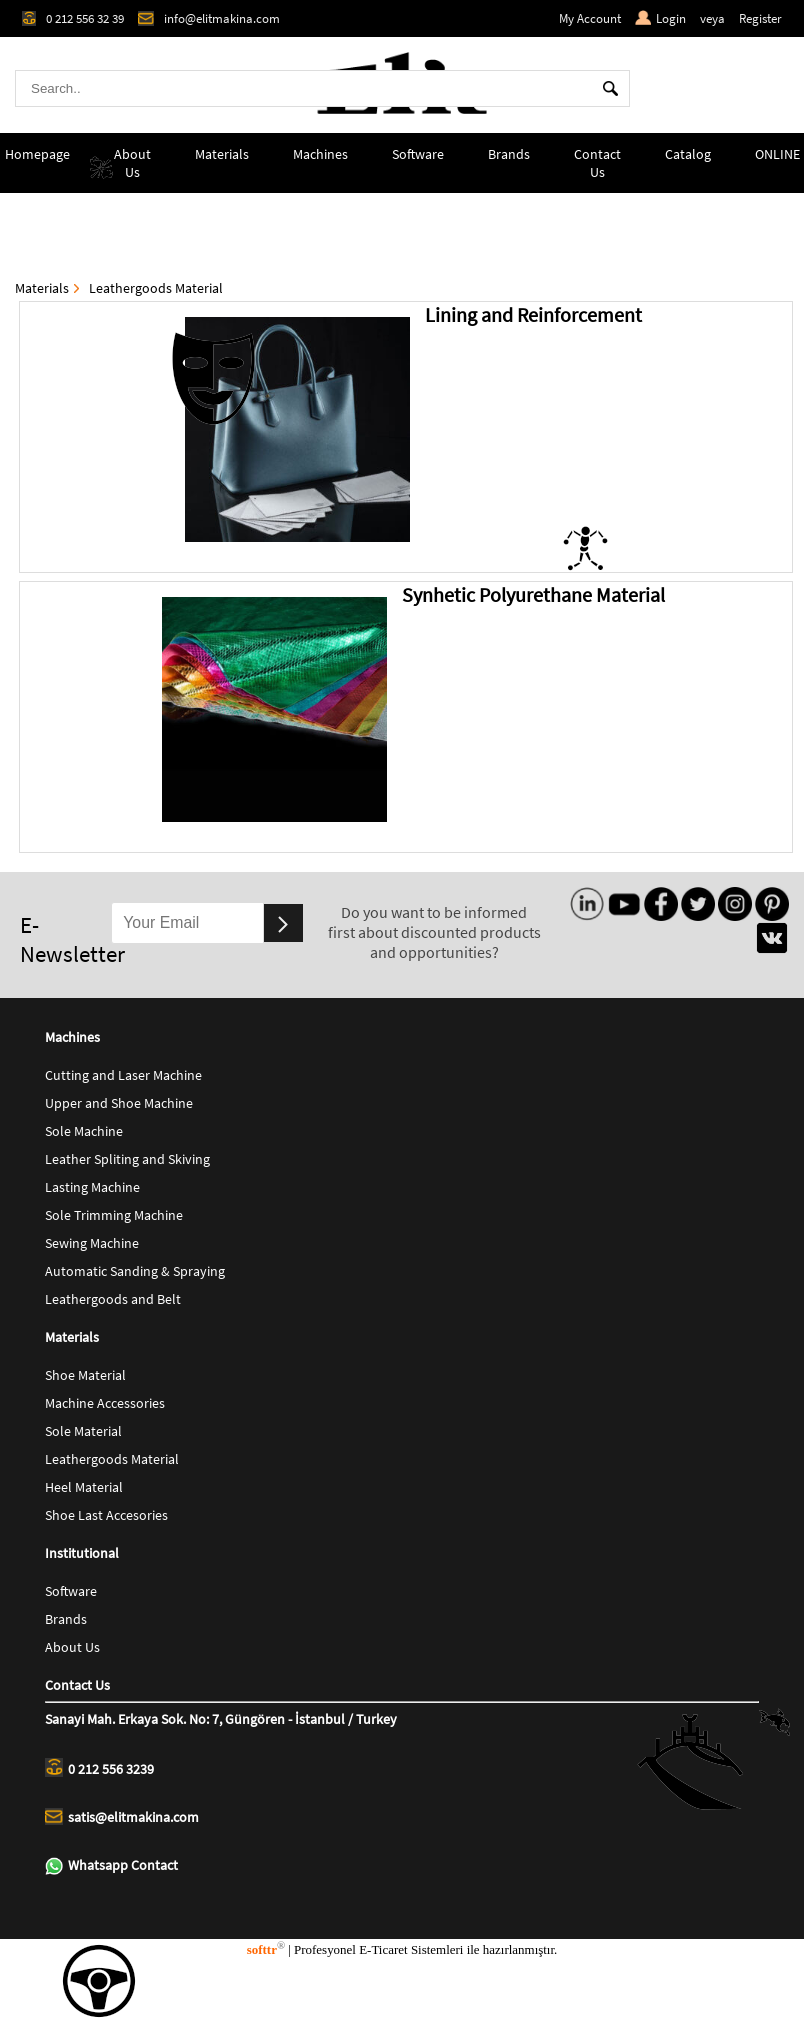 Image resolution: width=804 pixels, height=2022 pixels. I want to click on access puppet or marionette controls, so click(585, 548).